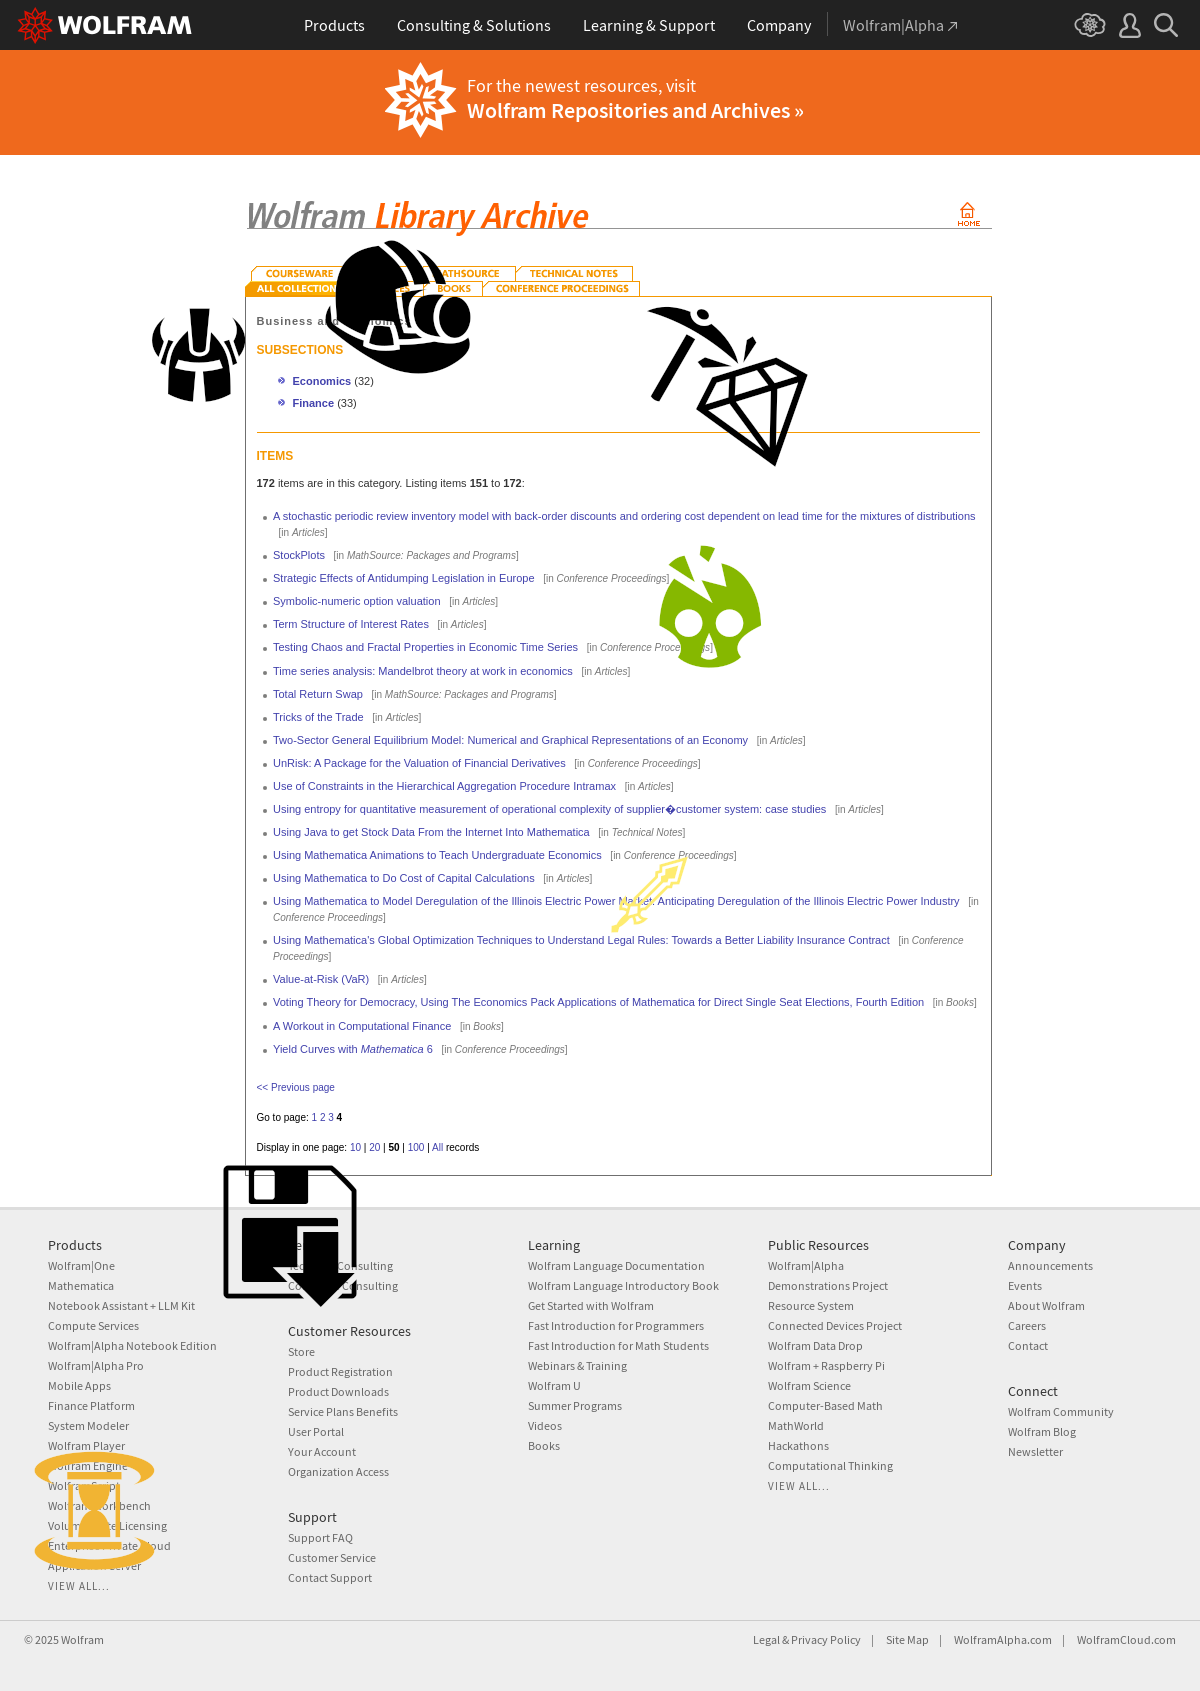  What do you see at coordinates (398, 307) in the screenshot?
I see `mining or excavation activity in a game` at bounding box center [398, 307].